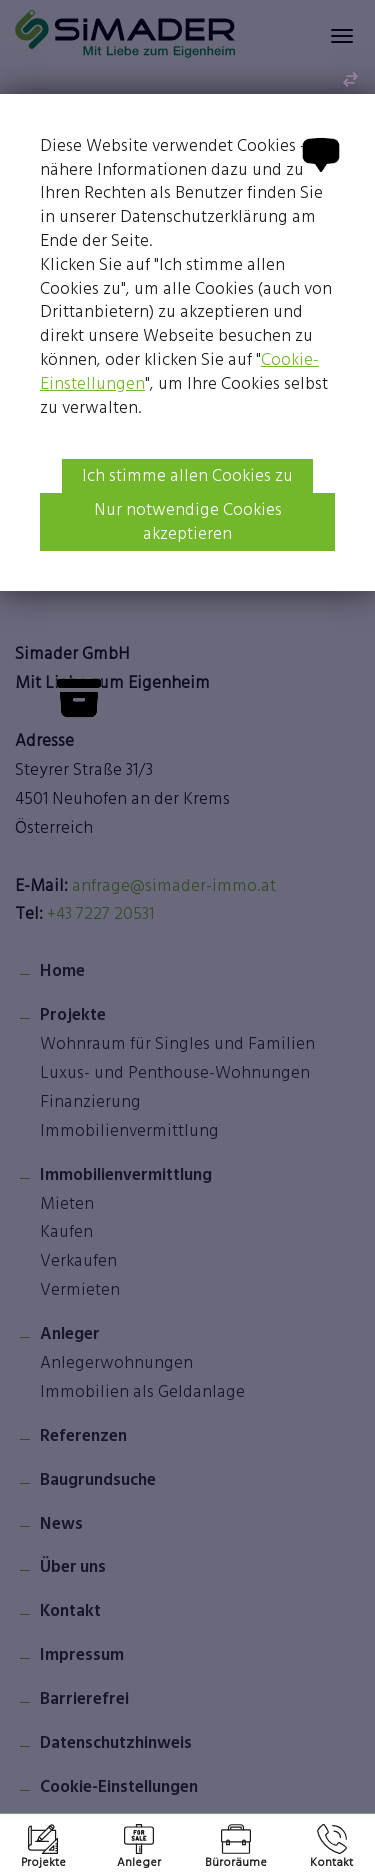 The width and height of the screenshot is (375, 1876). What do you see at coordinates (321, 155) in the screenshot?
I see `open chat or messaging` at bounding box center [321, 155].